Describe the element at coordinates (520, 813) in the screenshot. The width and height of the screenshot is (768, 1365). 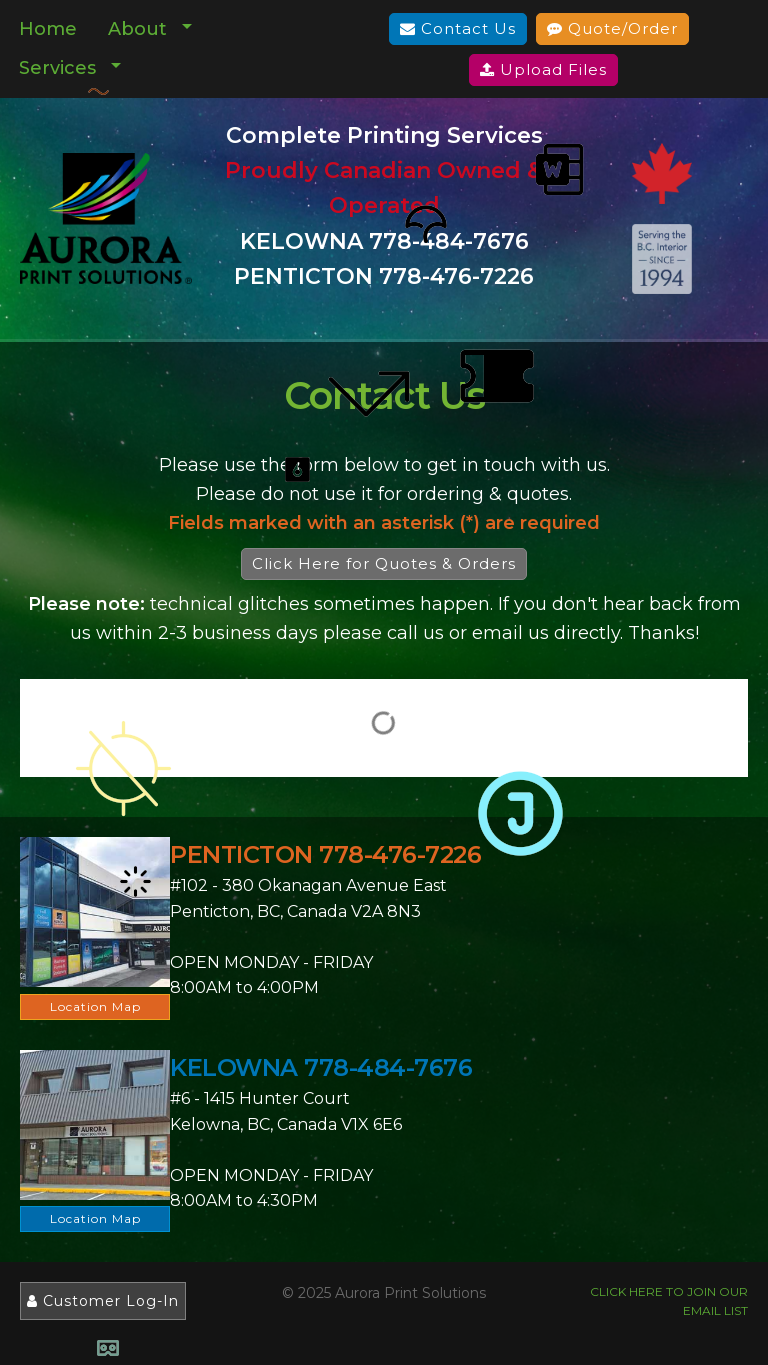
I see `indicates items or contacts starting with the letter J` at that location.